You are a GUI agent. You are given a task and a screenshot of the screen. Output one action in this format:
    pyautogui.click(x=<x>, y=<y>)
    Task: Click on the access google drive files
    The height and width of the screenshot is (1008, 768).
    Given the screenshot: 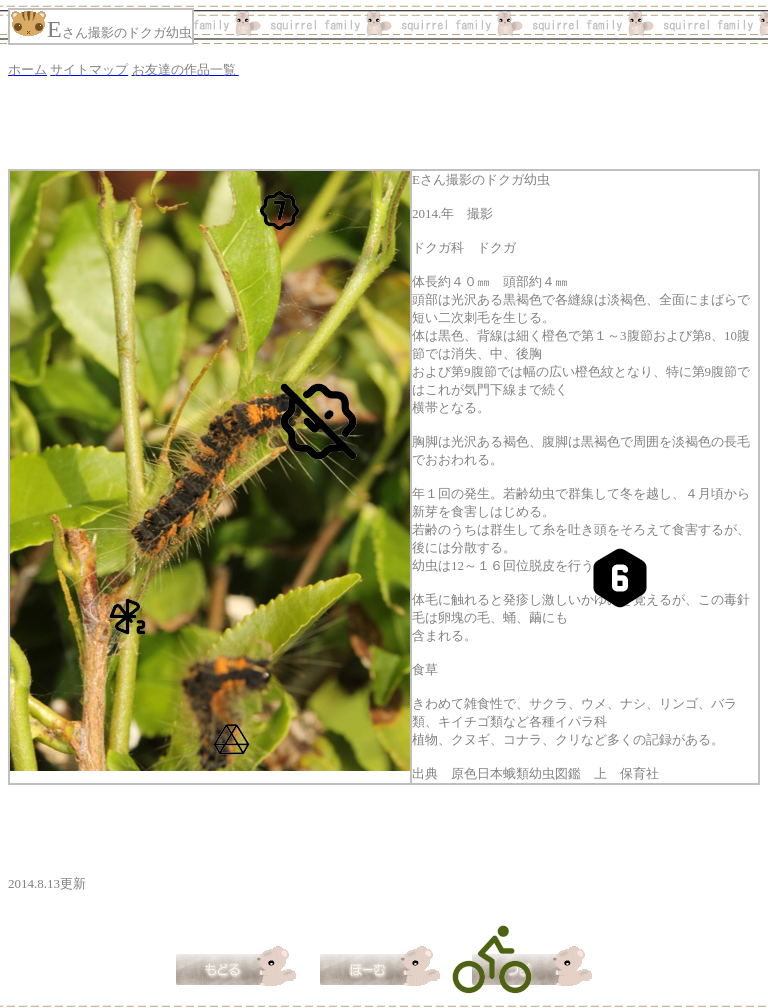 What is the action you would take?
    pyautogui.click(x=231, y=740)
    